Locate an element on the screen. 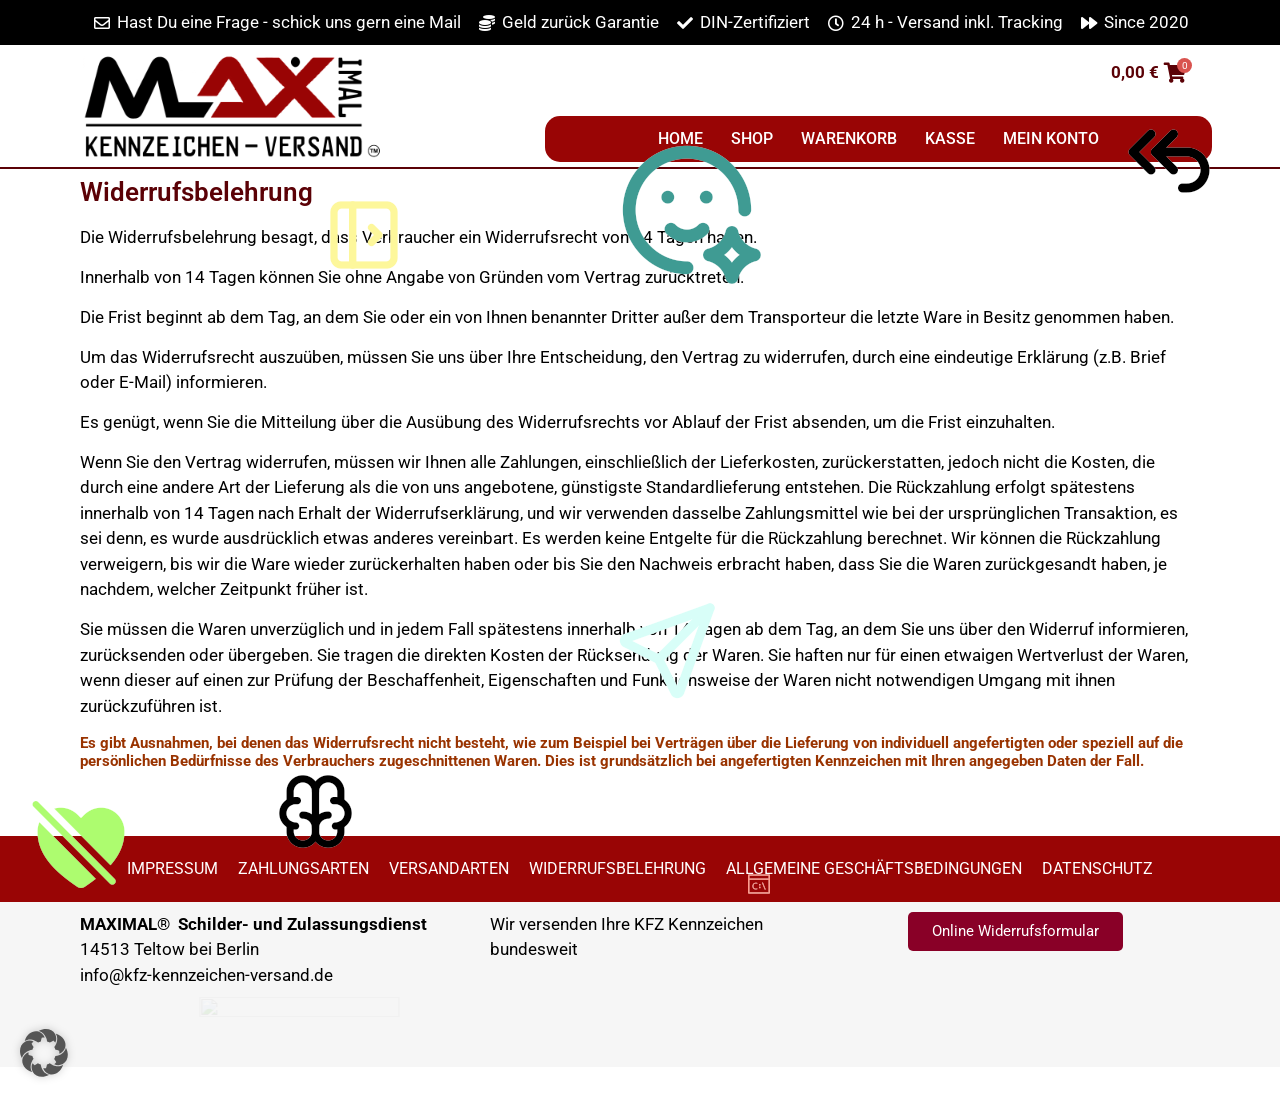 This screenshot has height=1097, width=1280. send a message is located at coordinates (668, 650).